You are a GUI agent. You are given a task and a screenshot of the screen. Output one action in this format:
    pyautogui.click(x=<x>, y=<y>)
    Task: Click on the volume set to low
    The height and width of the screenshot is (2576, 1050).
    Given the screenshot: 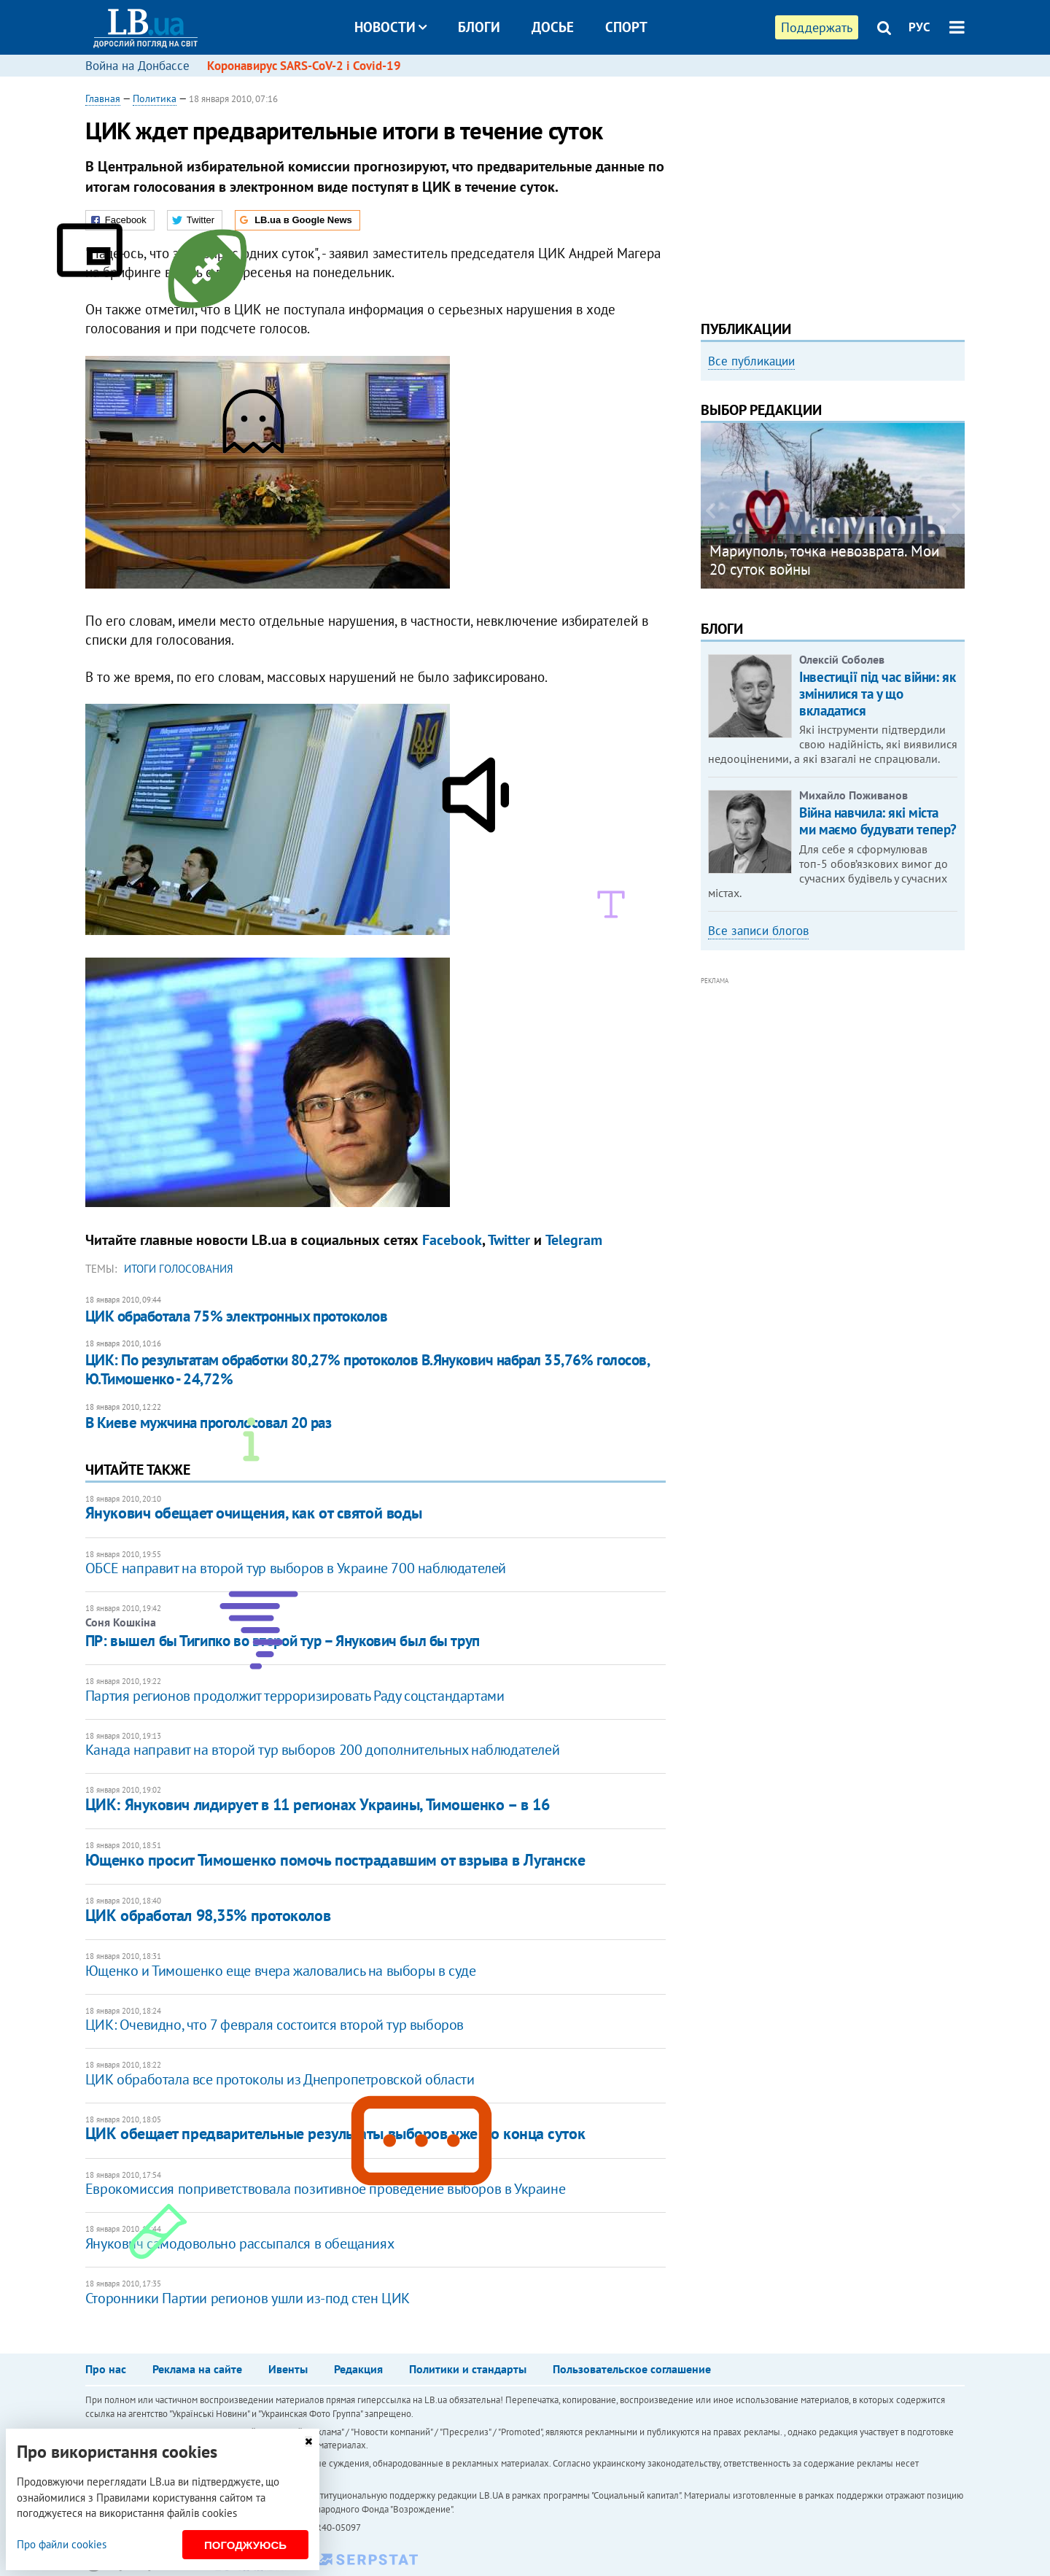 What is the action you would take?
    pyautogui.click(x=480, y=795)
    